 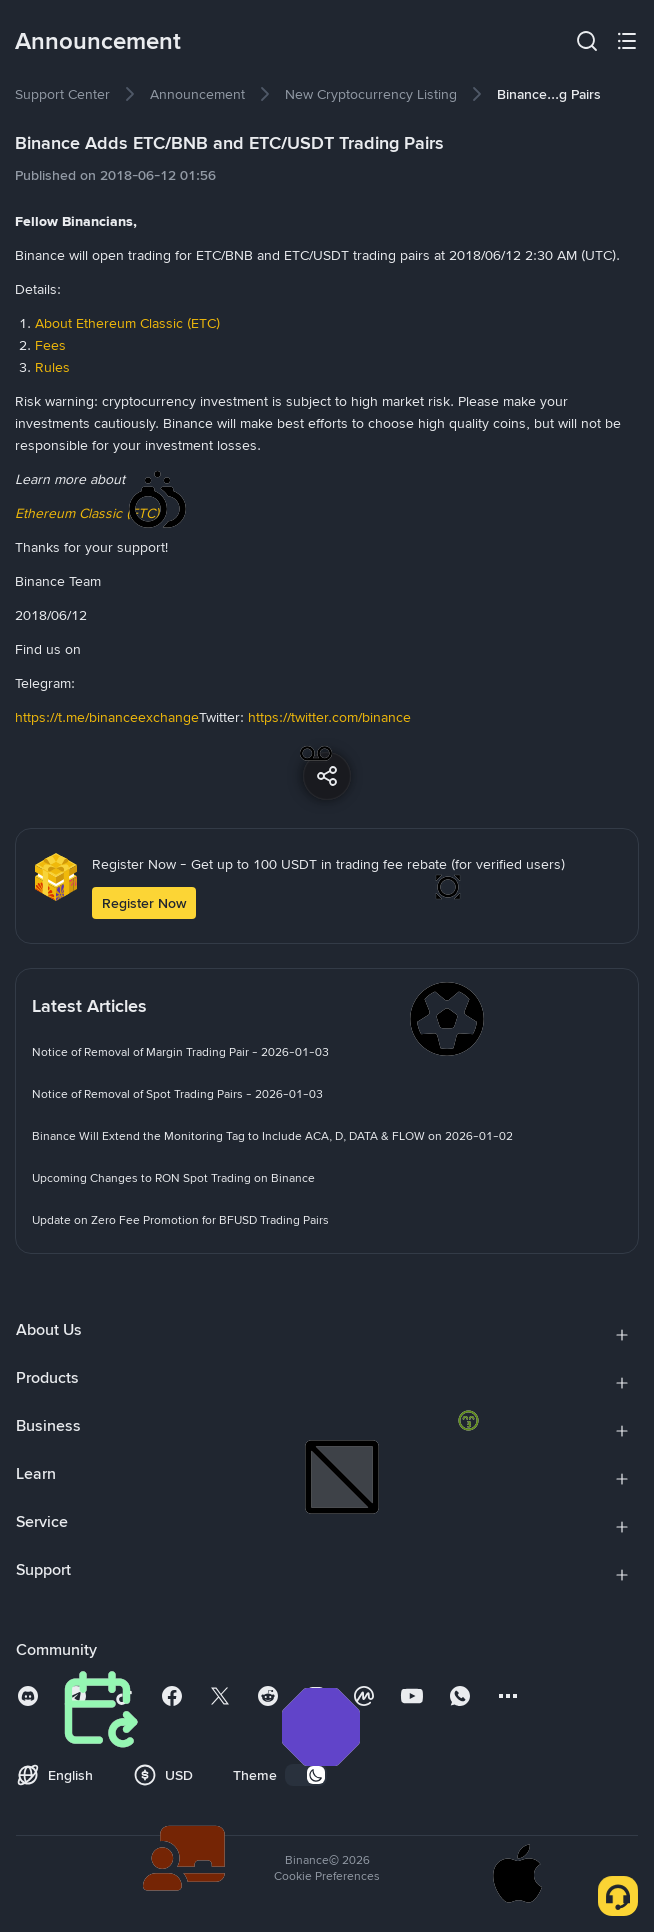 What do you see at coordinates (321, 1727) in the screenshot?
I see `indicates a stop or warning state` at bounding box center [321, 1727].